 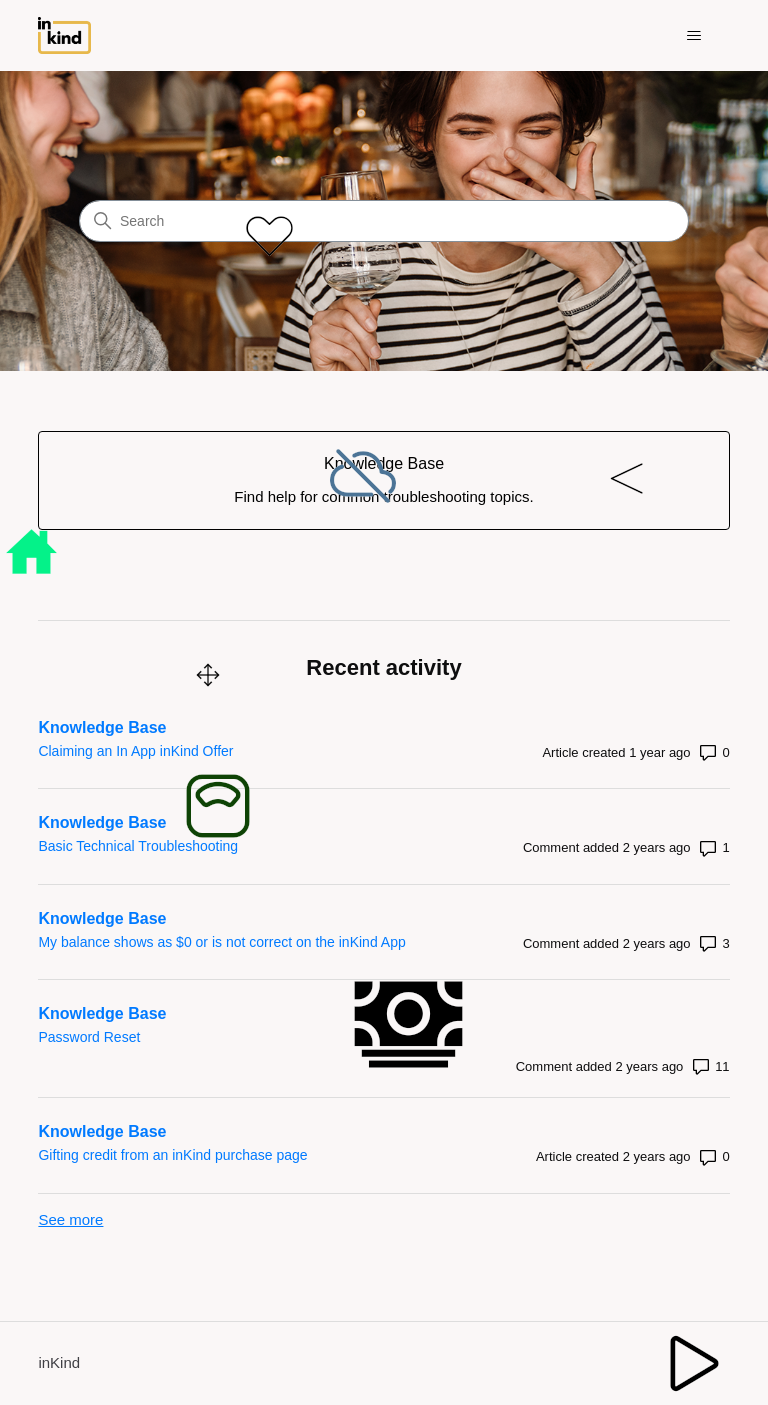 I want to click on indicates cloud storage is unavailable, so click(x=363, y=476).